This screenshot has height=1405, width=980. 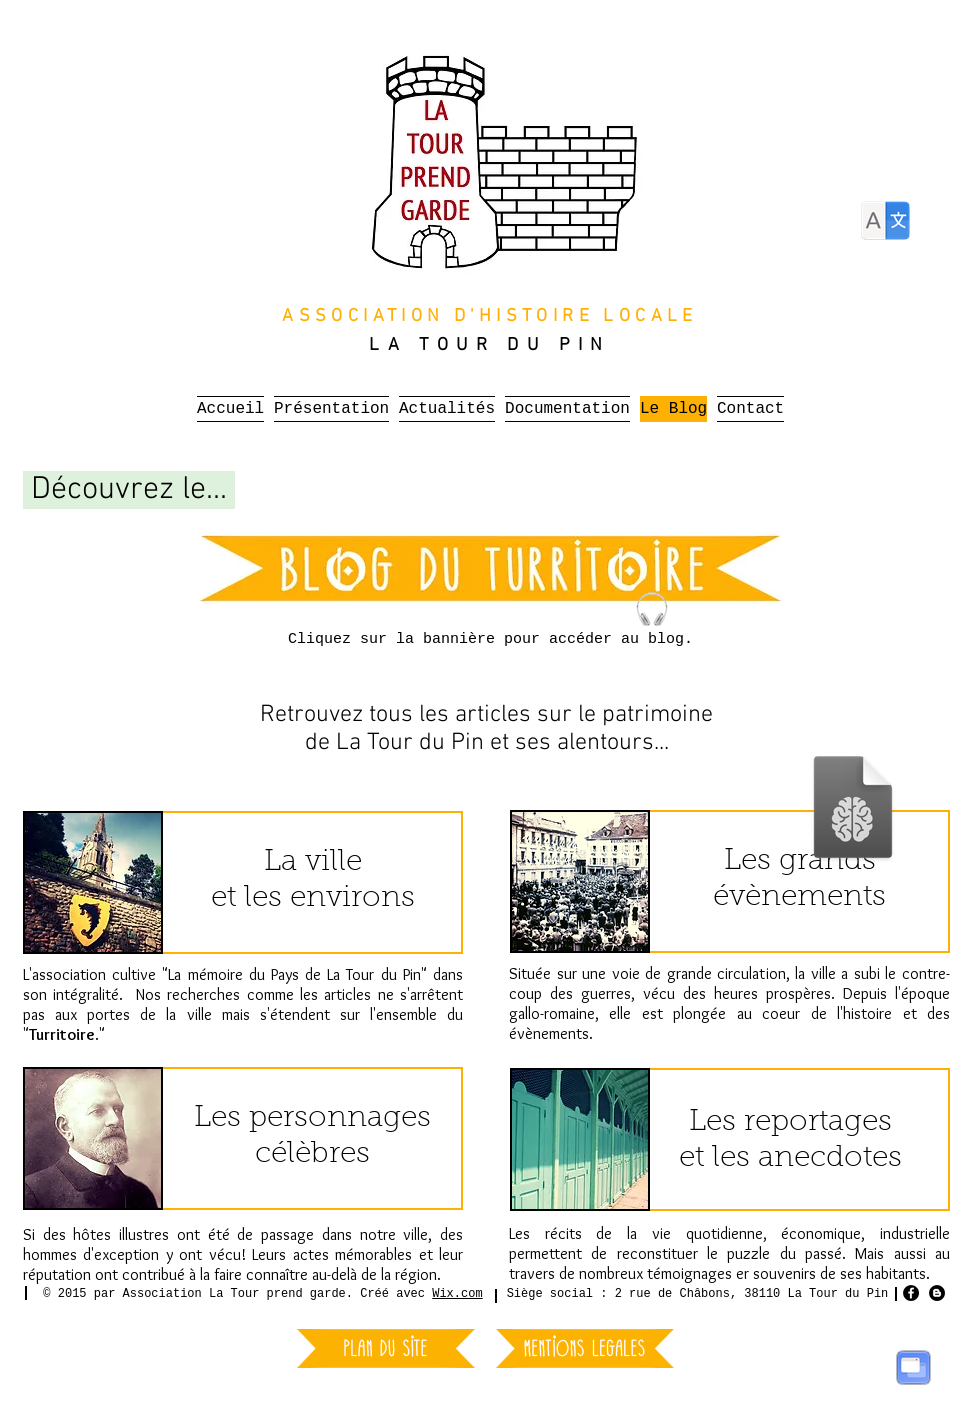 I want to click on a DICOM medical imaging file, so click(x=853, y=807).